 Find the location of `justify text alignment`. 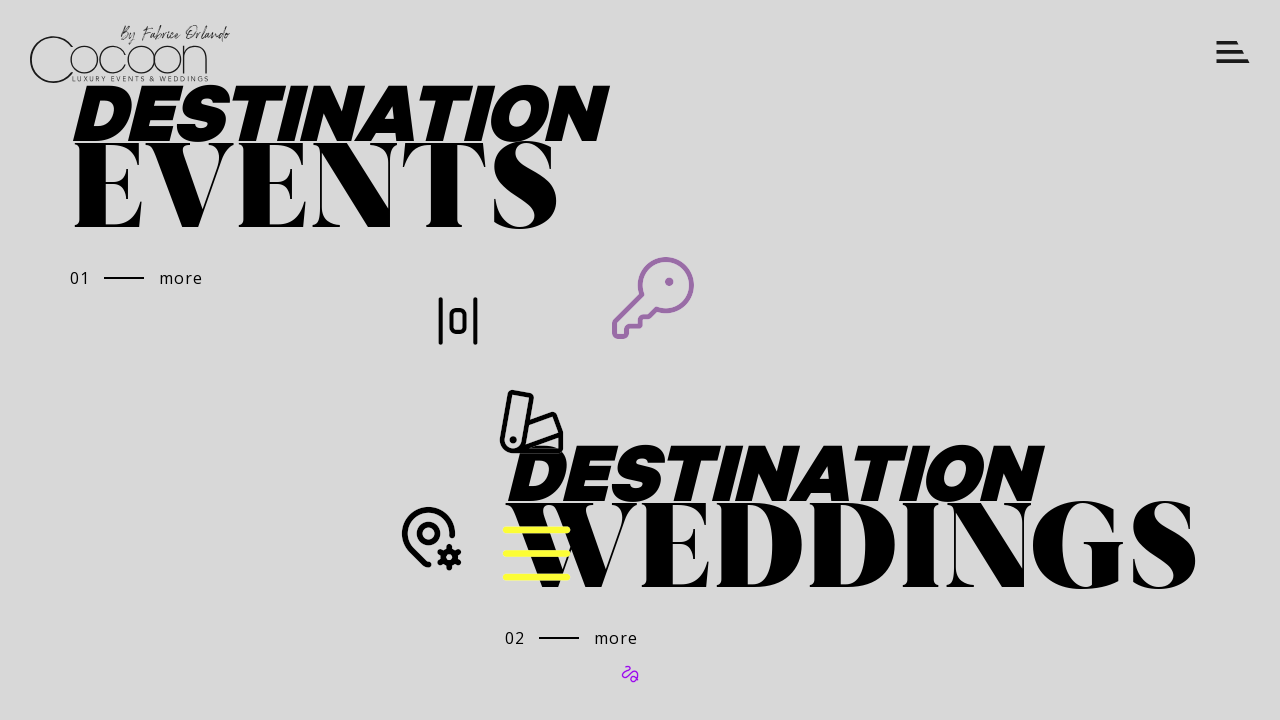

justify text alignment is located at coordinates (536, 553).